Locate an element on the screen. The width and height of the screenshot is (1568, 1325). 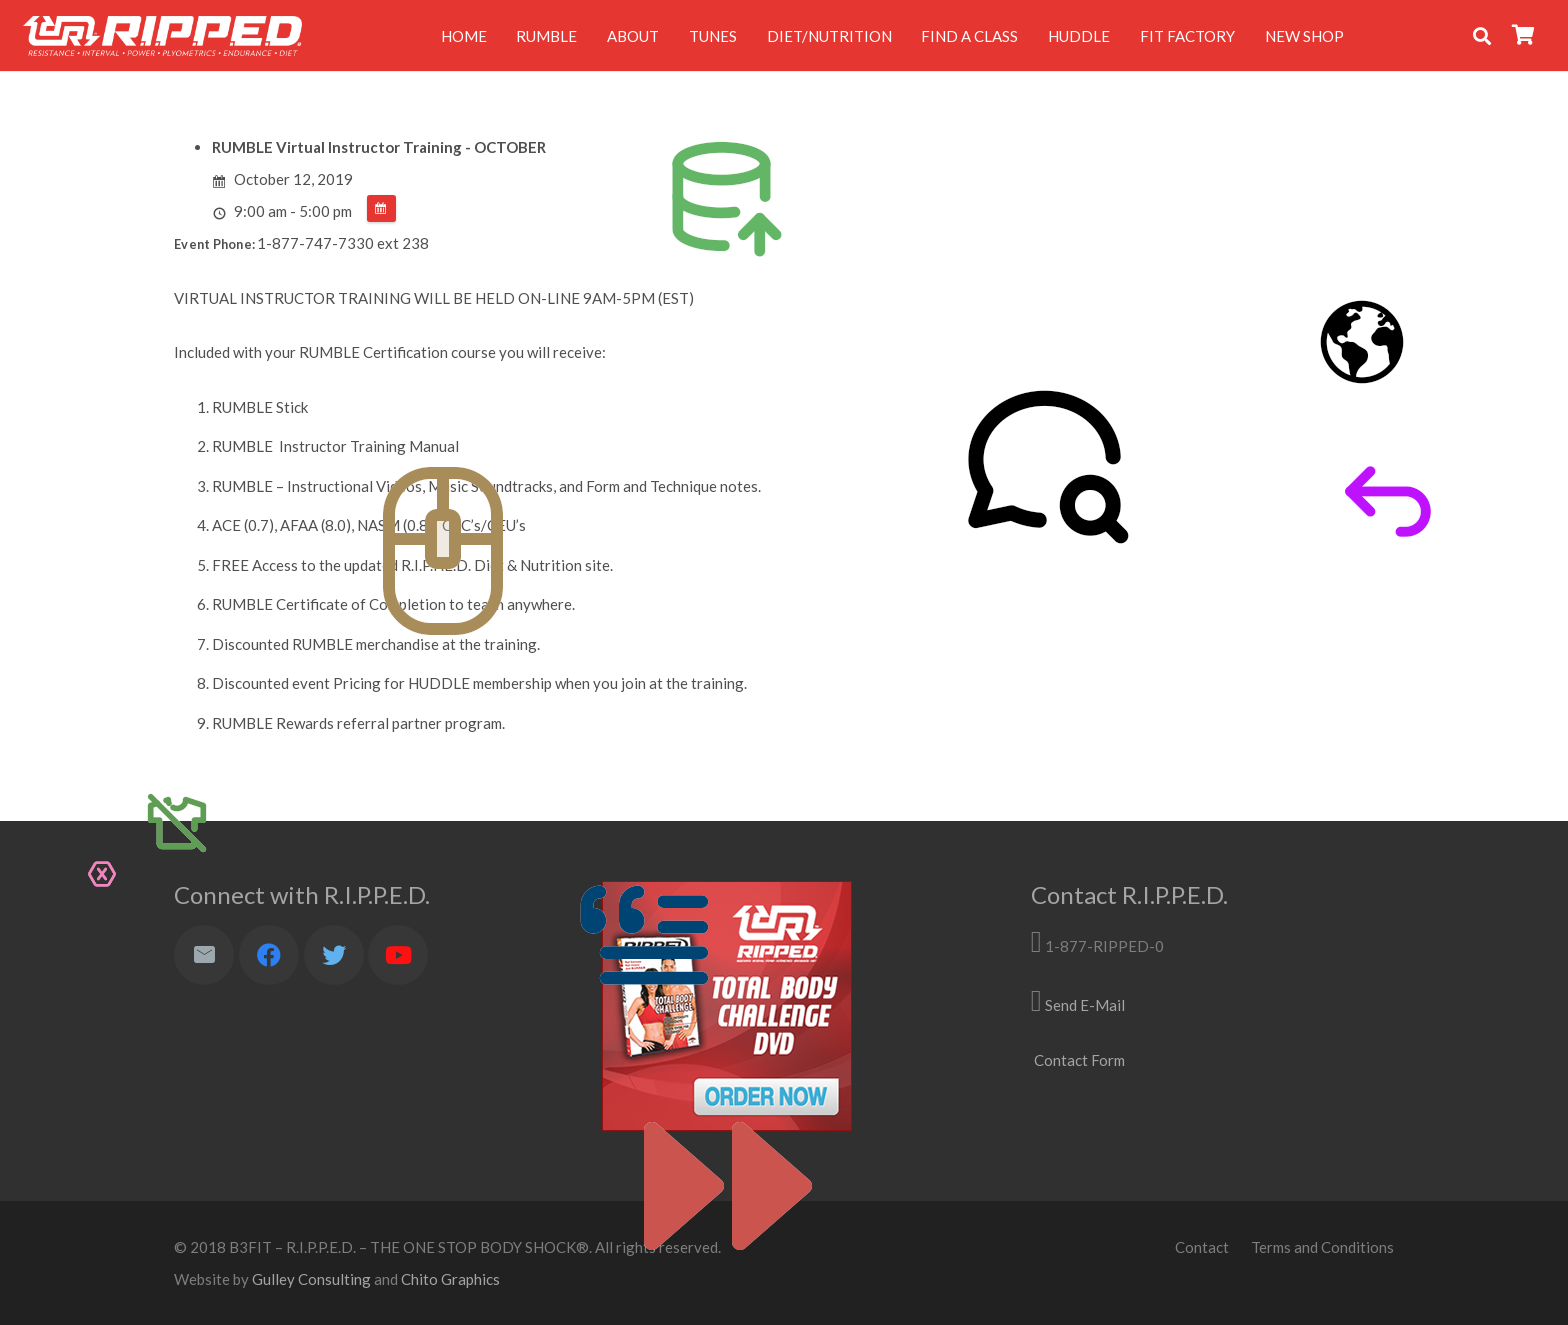
import data into database is located at coordinates (721, 196).